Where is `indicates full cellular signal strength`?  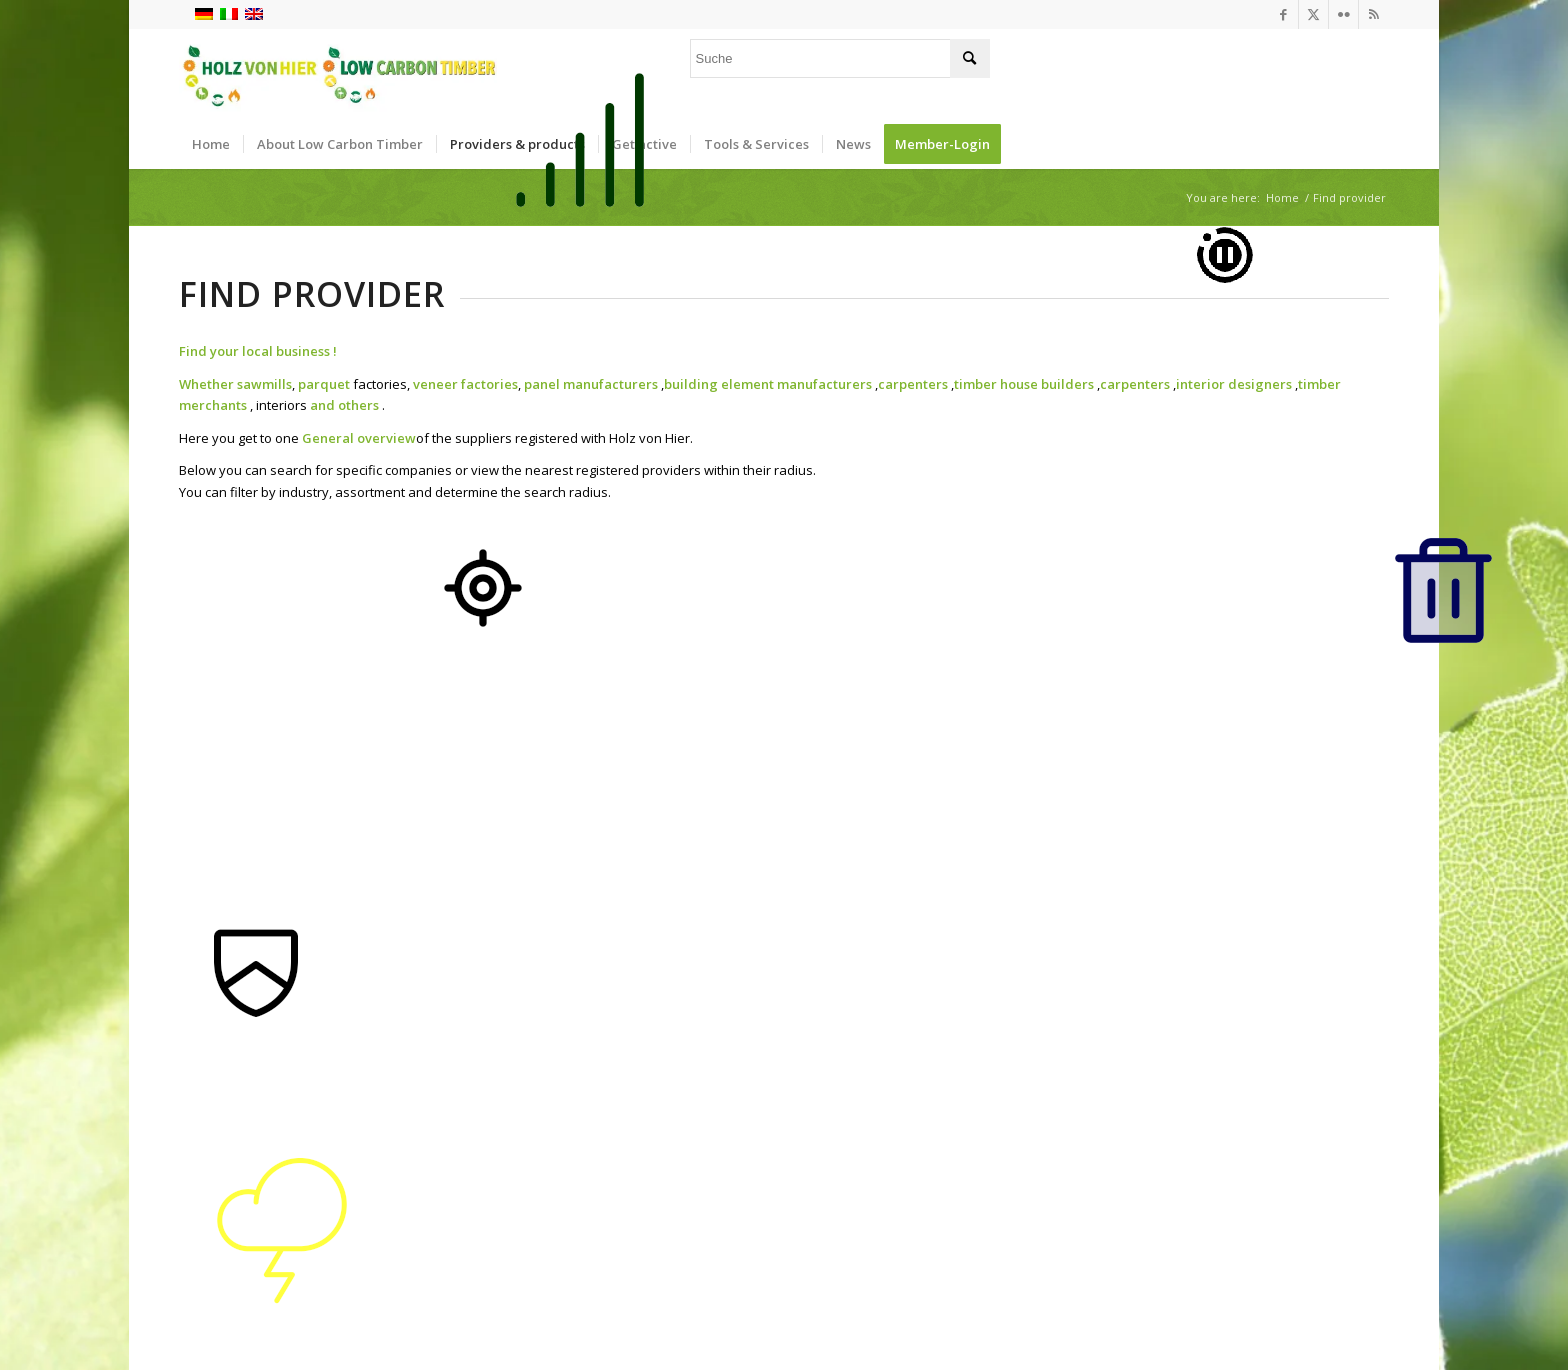 indicates full cellular signal strength is located at coordinates (586, 149).